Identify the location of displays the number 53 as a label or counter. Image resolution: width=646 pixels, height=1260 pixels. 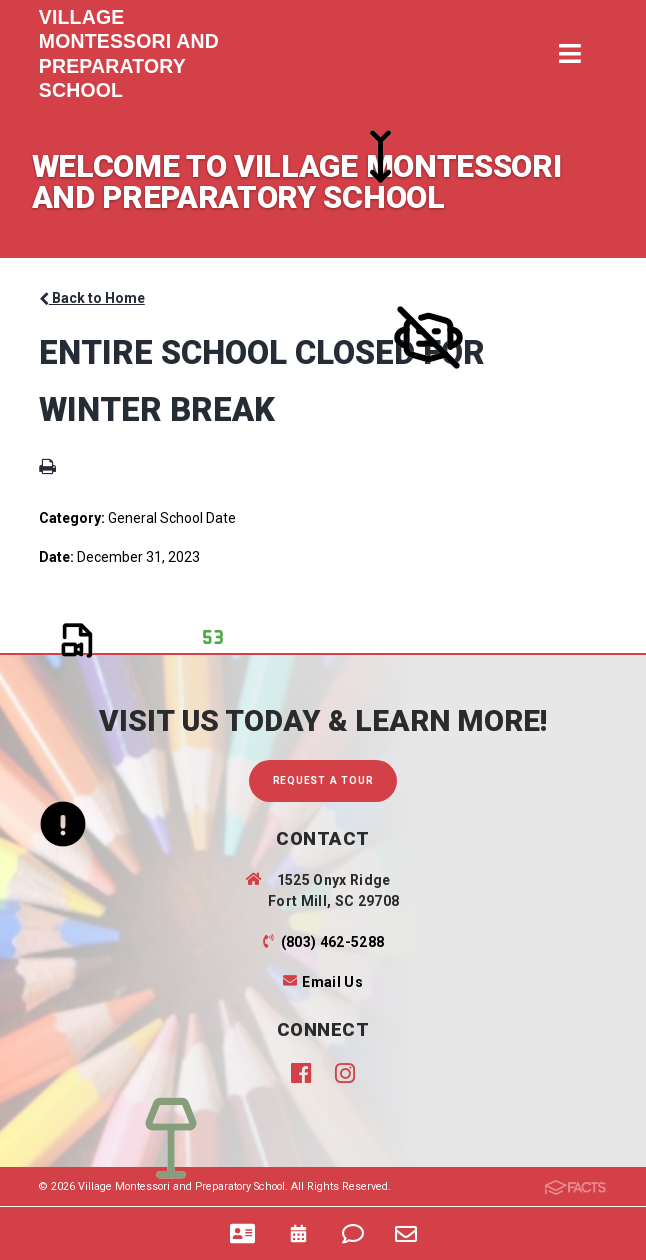
(213, 637).